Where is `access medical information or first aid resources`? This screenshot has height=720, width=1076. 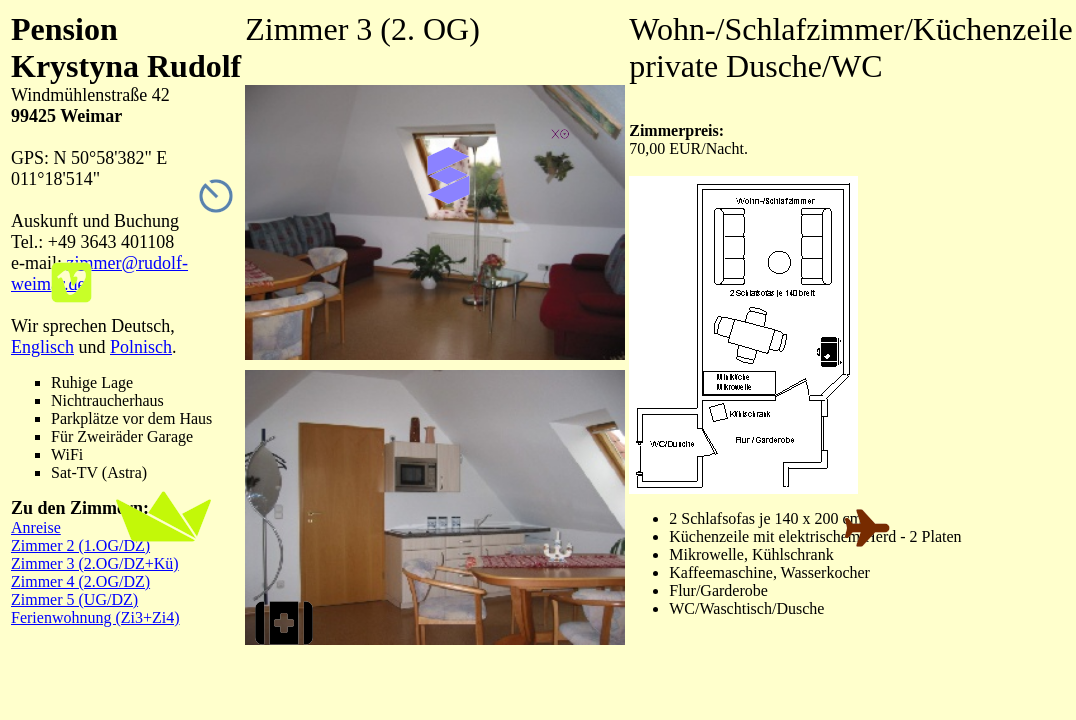
access medical information or first aid resources is located at coordinates (284, 623).